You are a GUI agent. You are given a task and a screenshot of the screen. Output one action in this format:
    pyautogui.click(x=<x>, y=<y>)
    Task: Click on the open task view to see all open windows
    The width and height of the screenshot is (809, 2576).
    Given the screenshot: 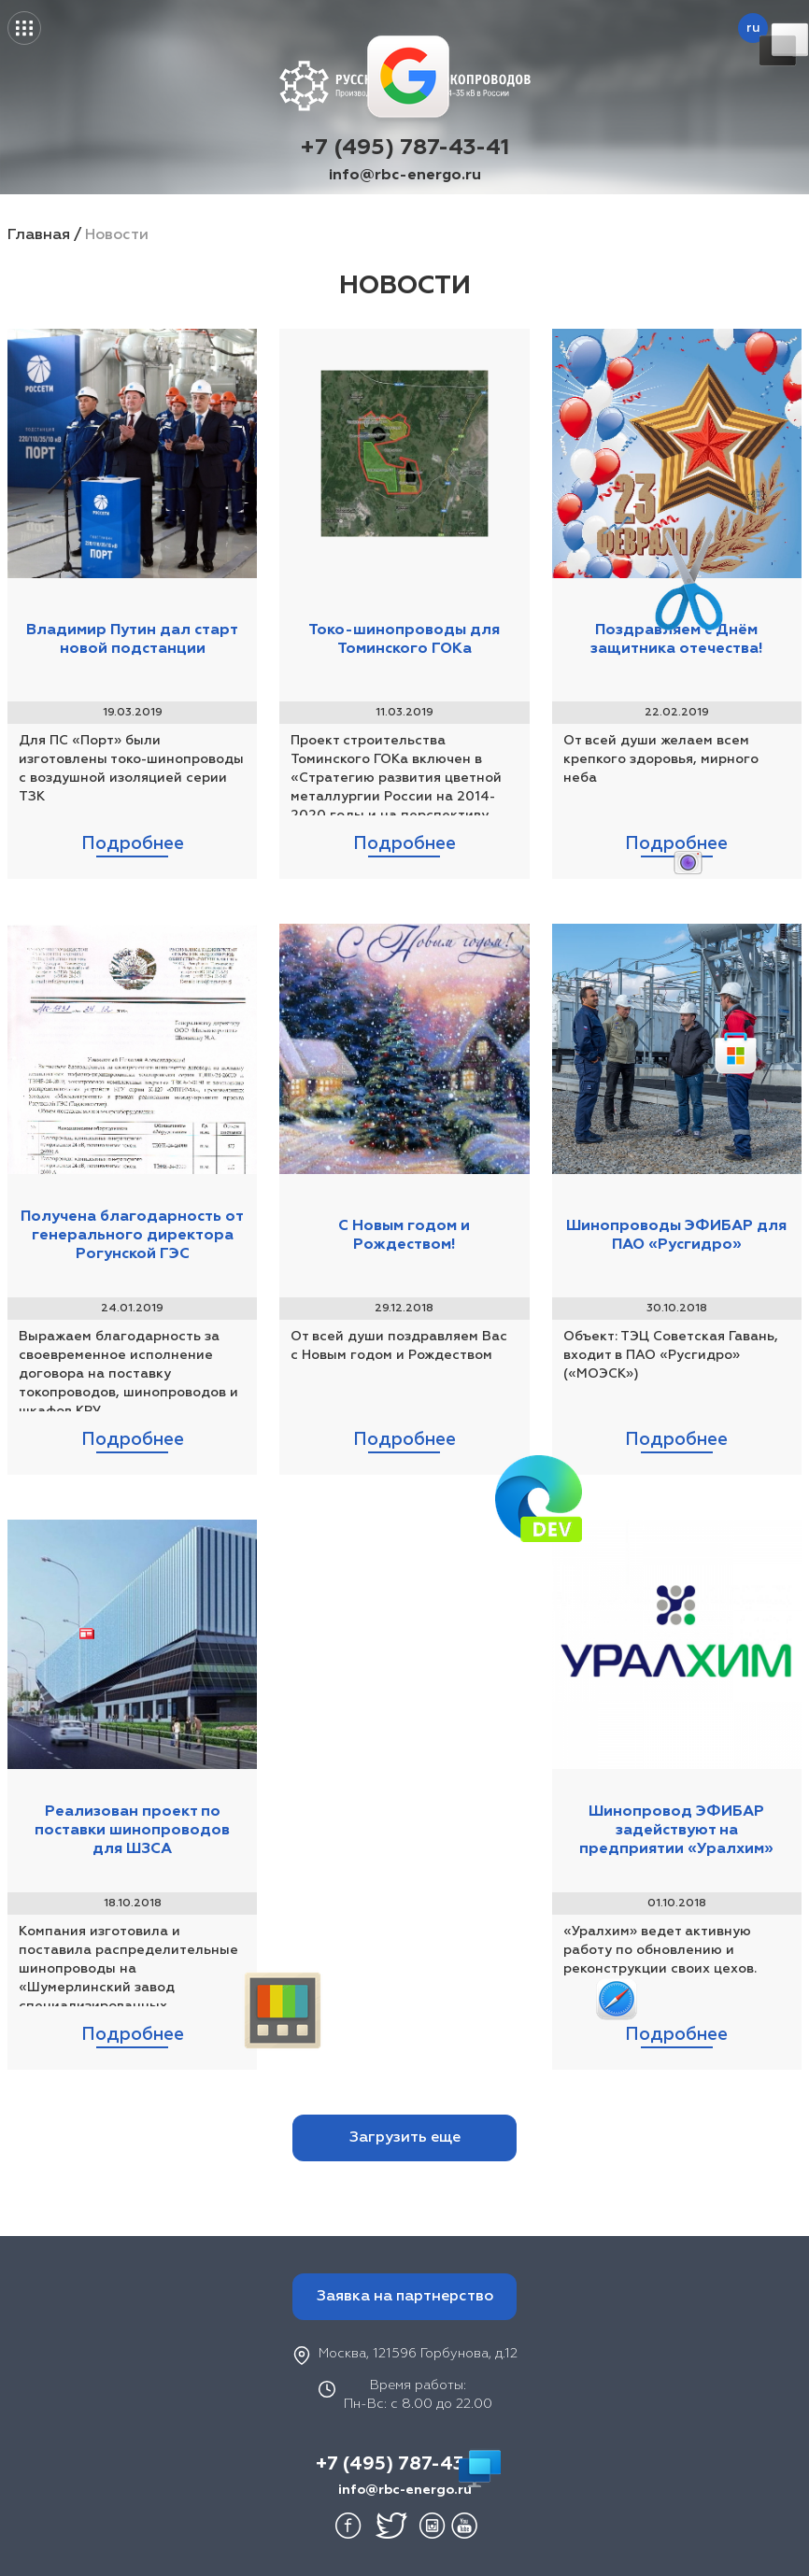 What is the action you would take?
    pyautogui.click(x=784, y=46)
    